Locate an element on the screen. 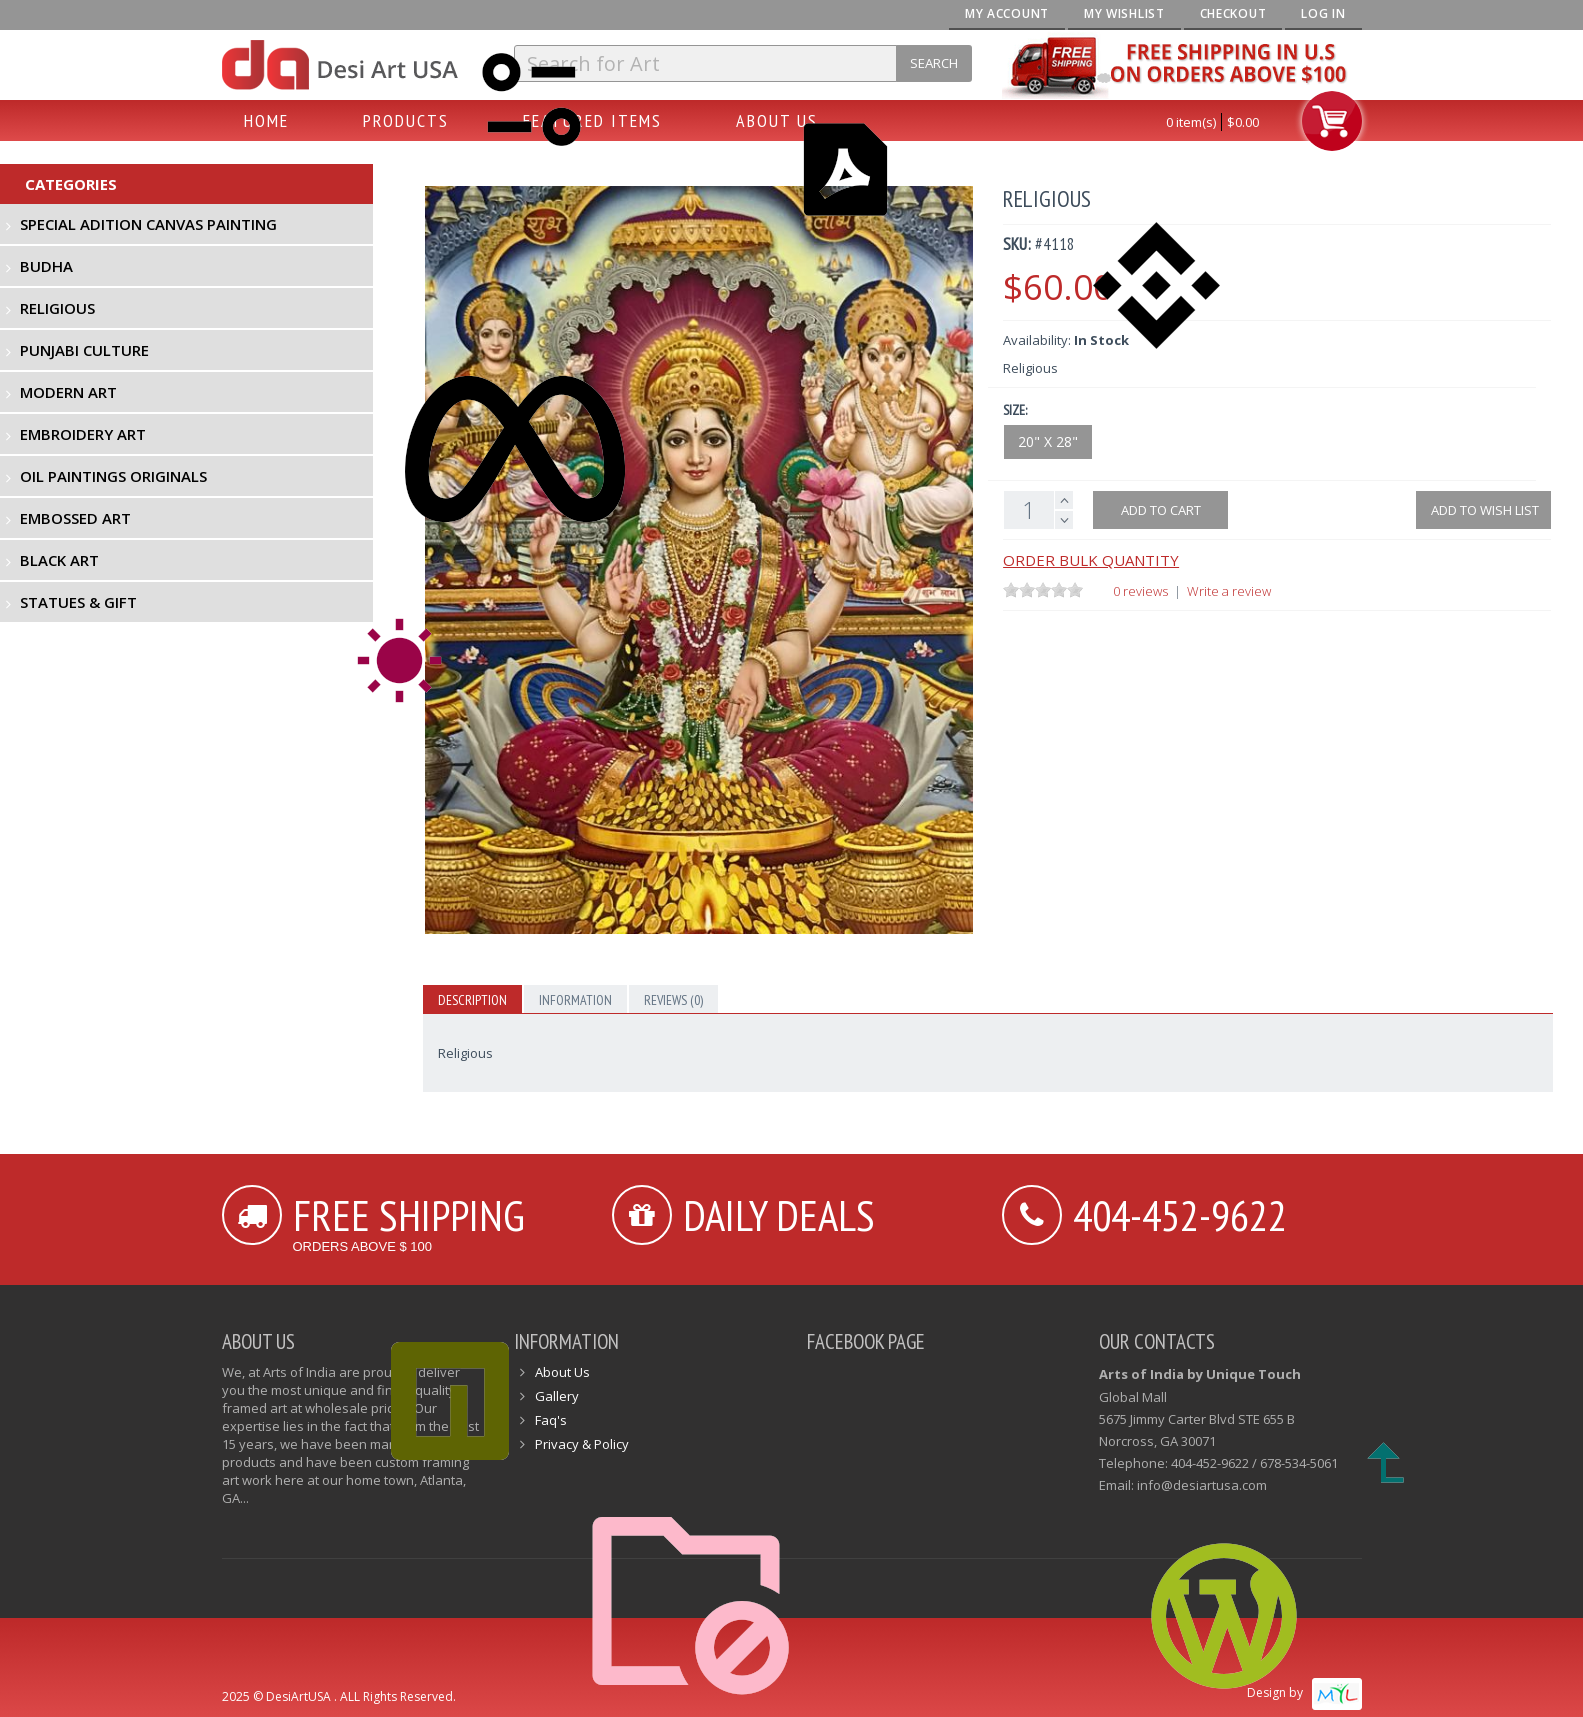 This screenshot has width=1583, height=1717. go back and up to previous level is located at coordinates (1386, 1465).